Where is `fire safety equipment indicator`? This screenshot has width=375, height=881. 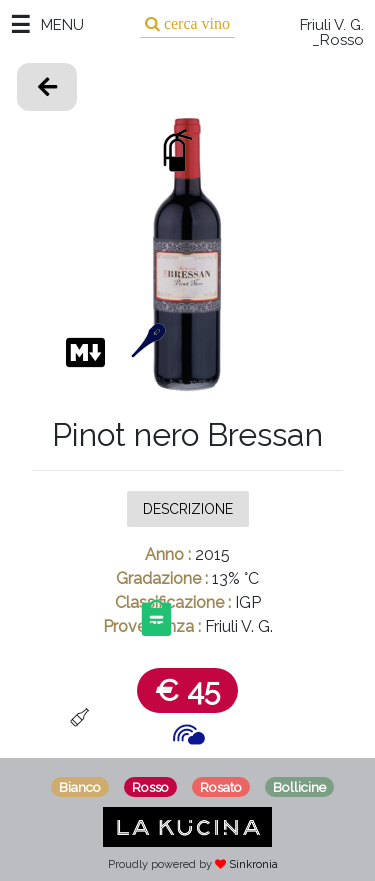
fire safety equipment indicator is located at coordinates (176, 151).